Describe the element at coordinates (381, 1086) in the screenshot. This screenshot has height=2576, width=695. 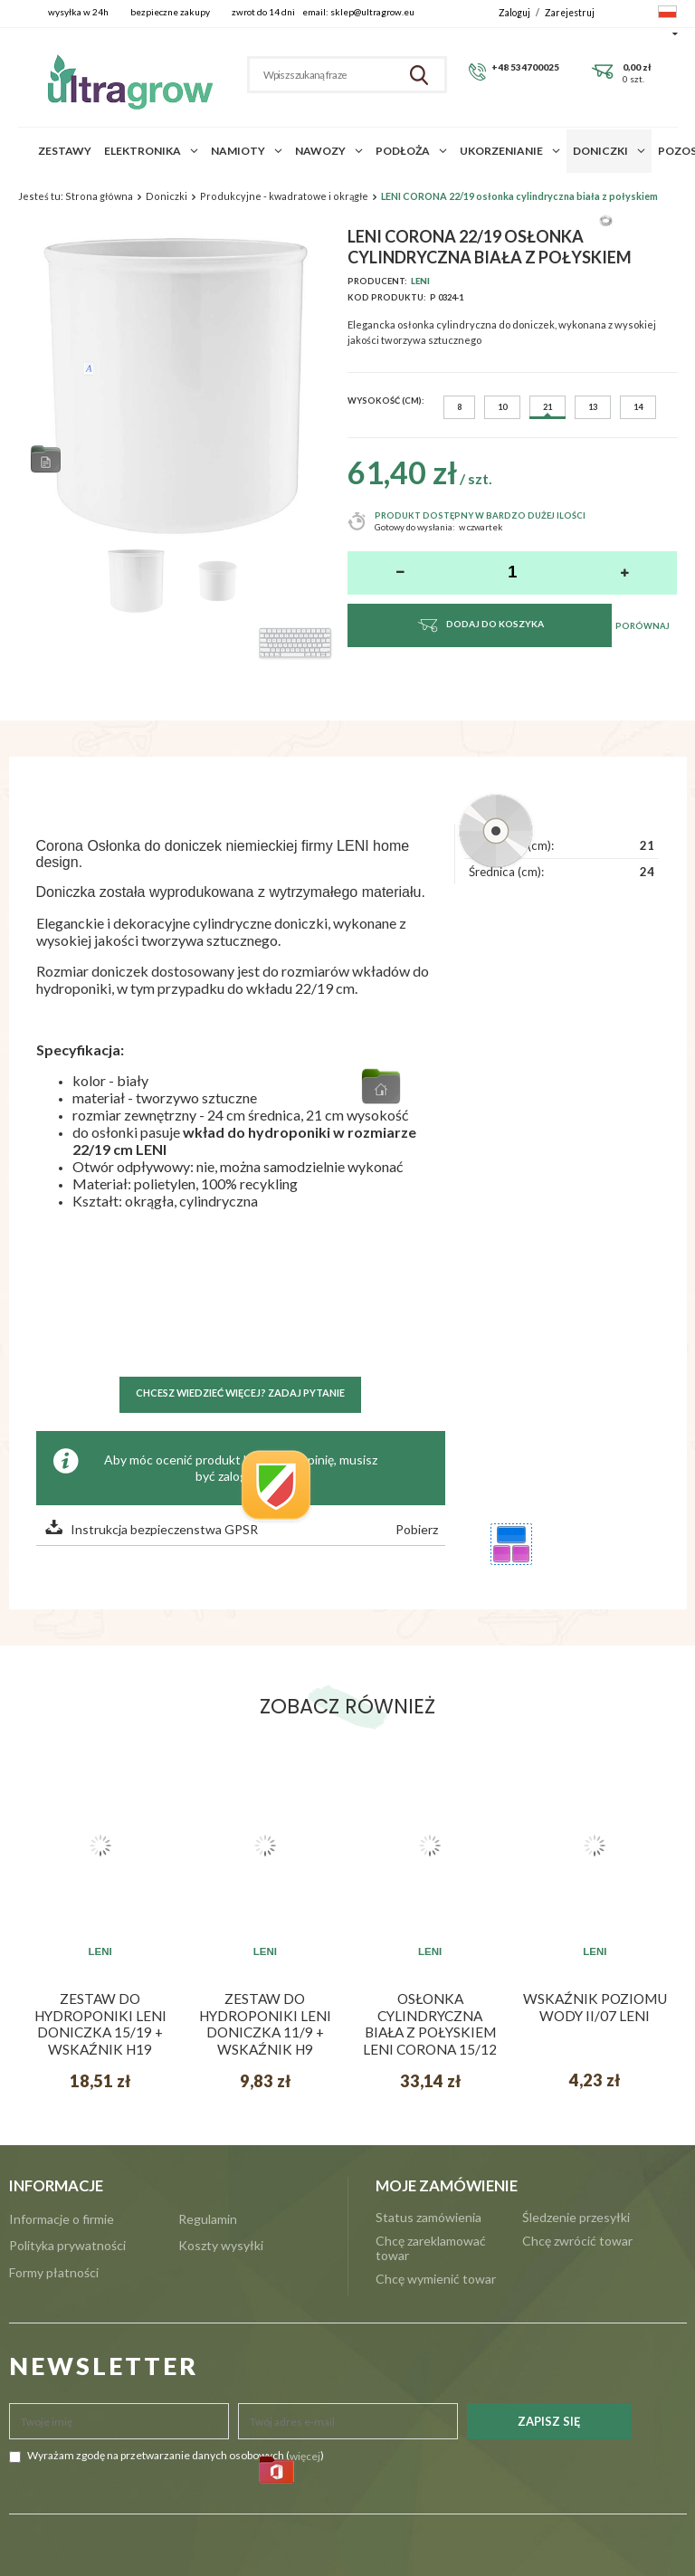
I see `access your home folder` at that location.